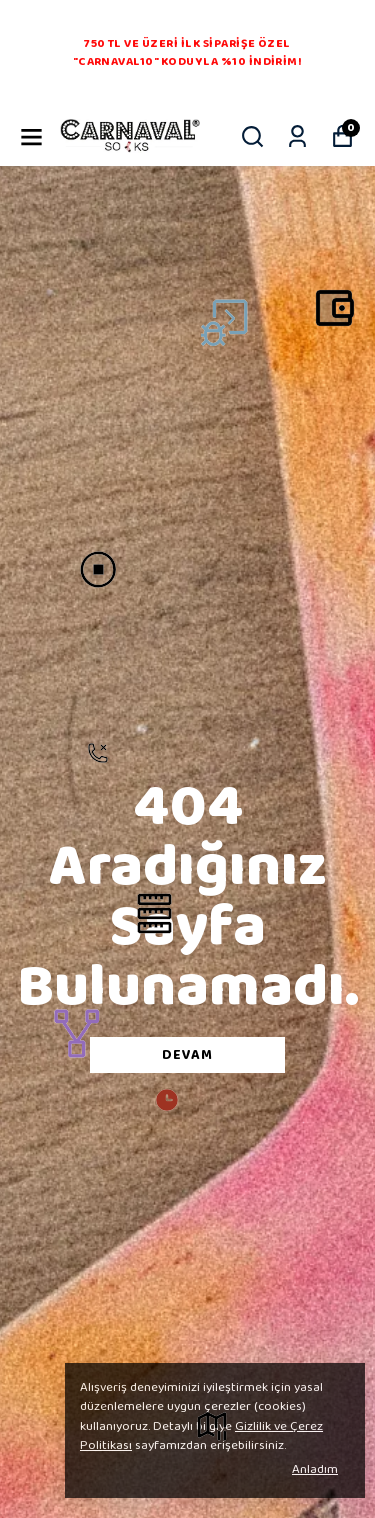 Image resolution: width=375 pixels, height=1518 pixels. What do you see at coordinates (167, 1100) in the screenshot?
I see `view current time` at bounding box center [167, 1100].